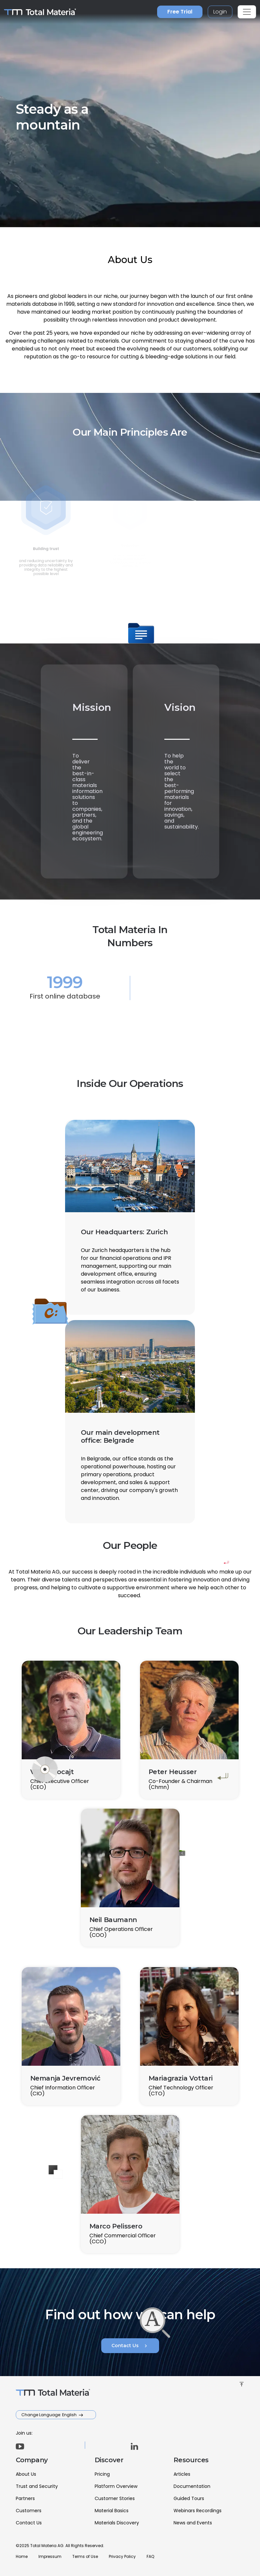 The height and width of the screenshot is (2576, 260). What do you see at coordinates (154, 2322) in the screenshot?
I see `search within a project` at bounding box center [154, 2322].